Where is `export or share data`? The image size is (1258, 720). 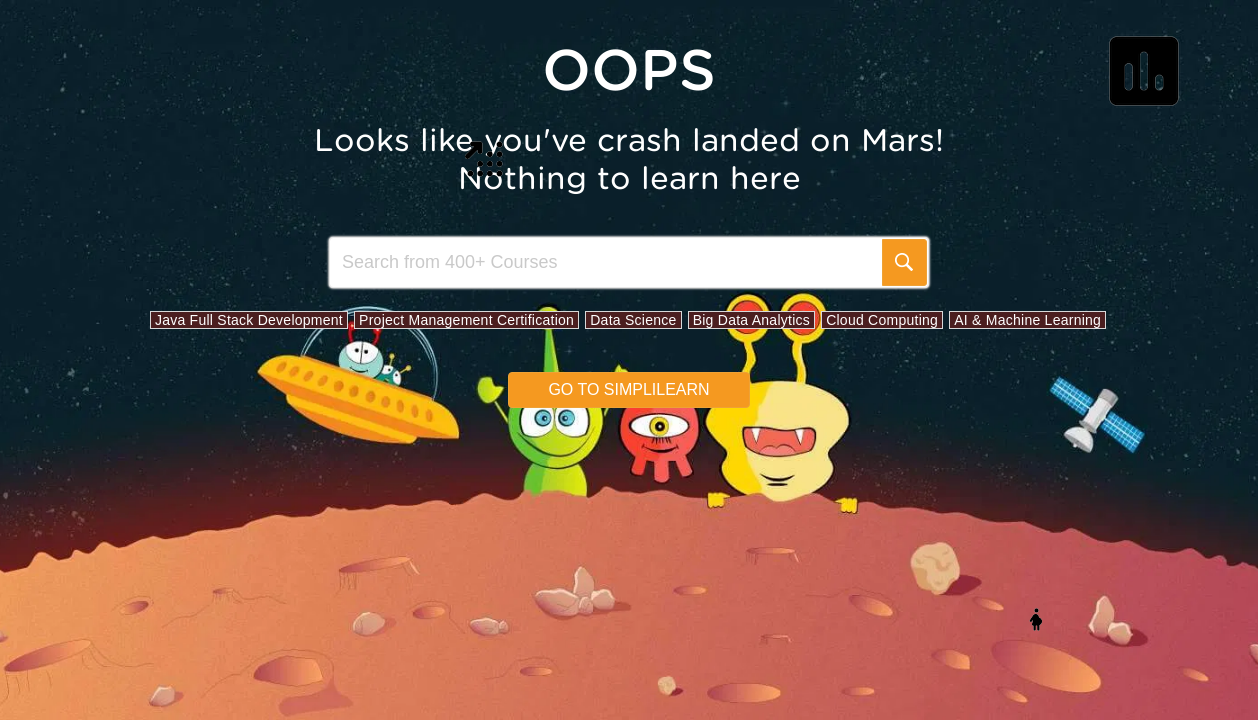 export or share data is located at coordinates (485, 159).